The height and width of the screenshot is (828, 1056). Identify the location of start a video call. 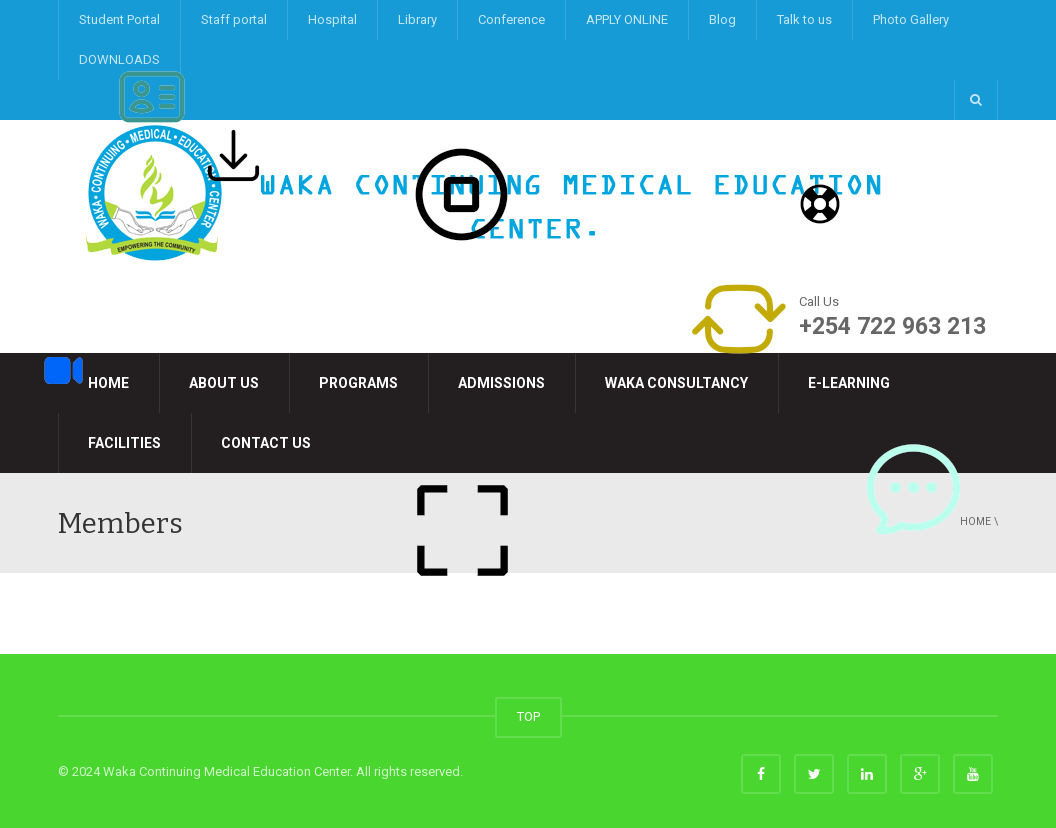
(63, 370).